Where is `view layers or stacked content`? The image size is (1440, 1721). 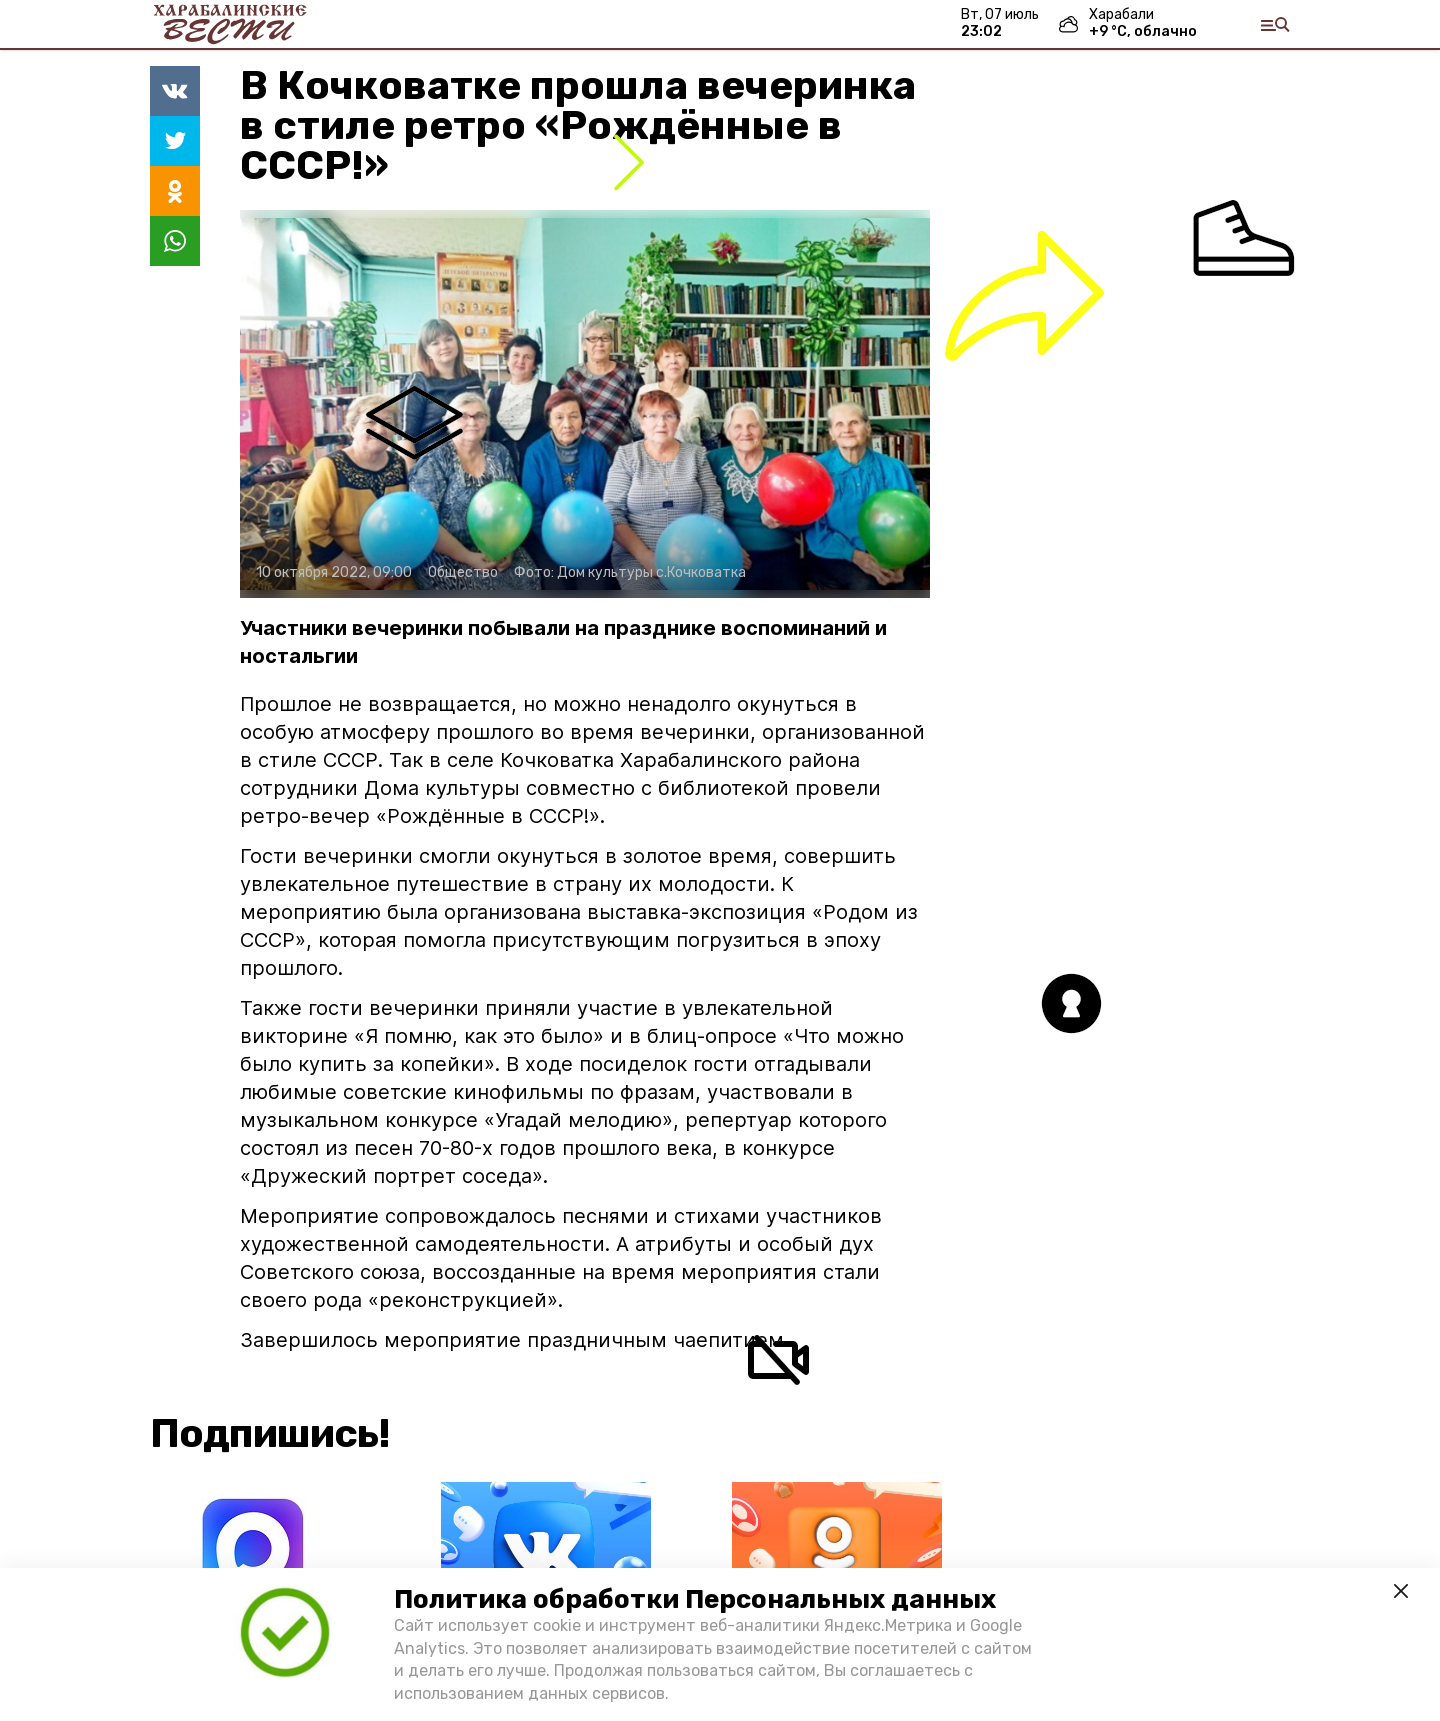 view layers or stacked content is located at coordinates (414, 424).